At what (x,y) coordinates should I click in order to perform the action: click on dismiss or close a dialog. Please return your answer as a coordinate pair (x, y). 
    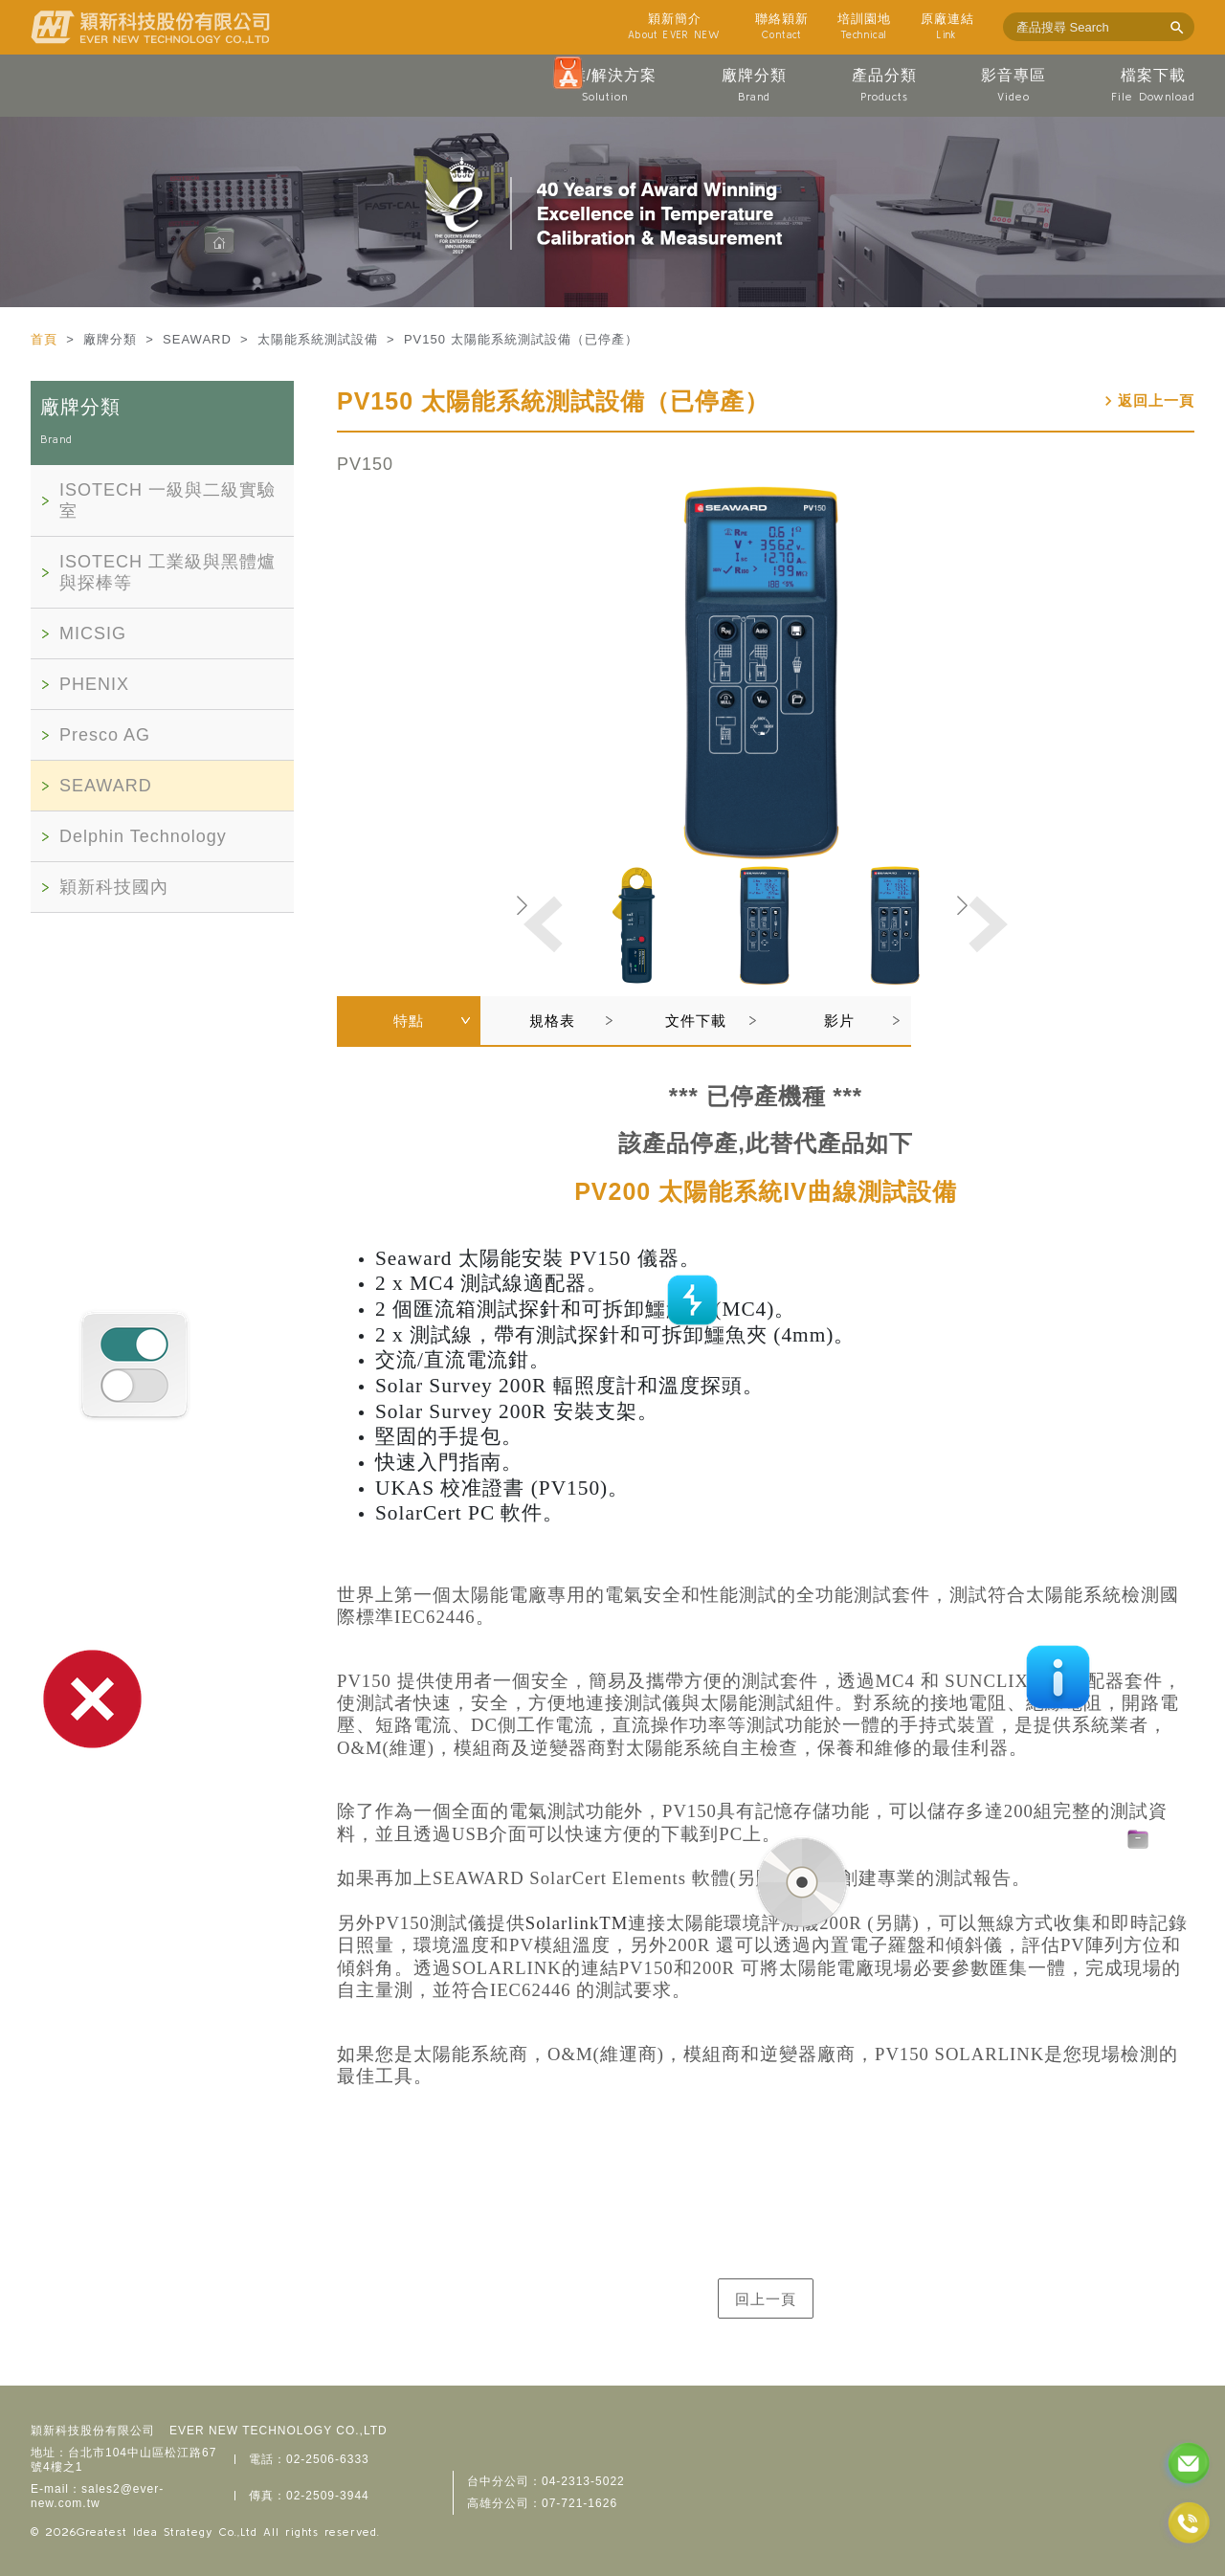
    Looking at the image, I should click on (92, 1699).